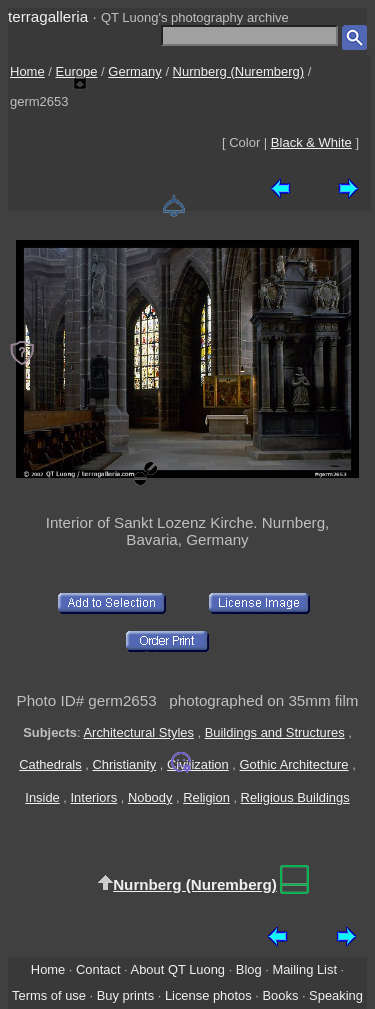  I want to click on access medication or pharmacy information, so click(145, 473).